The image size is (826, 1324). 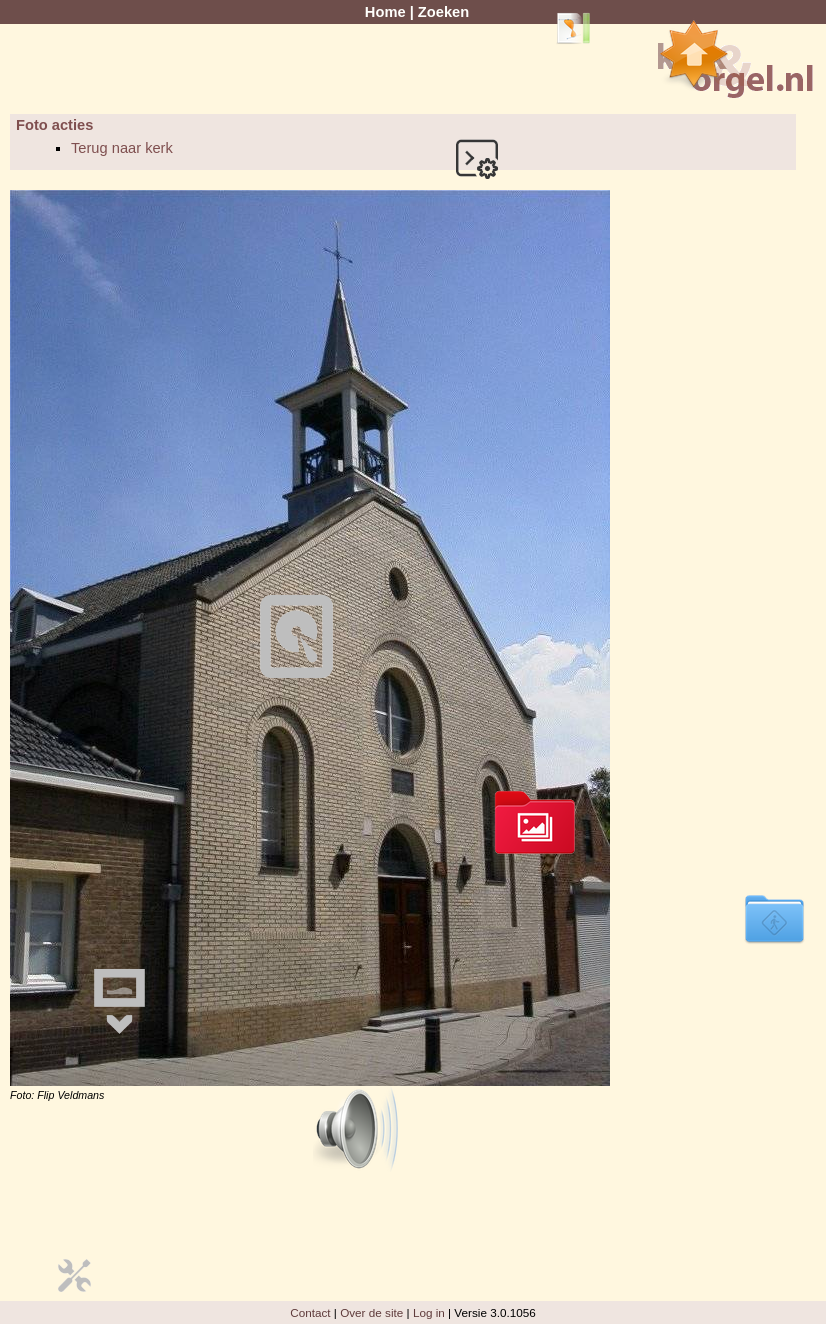 What do you see at coordinates (573, 28) in the screenshot?
I see `a vector drawing or illustration template file` at bounding box center [573, 28].